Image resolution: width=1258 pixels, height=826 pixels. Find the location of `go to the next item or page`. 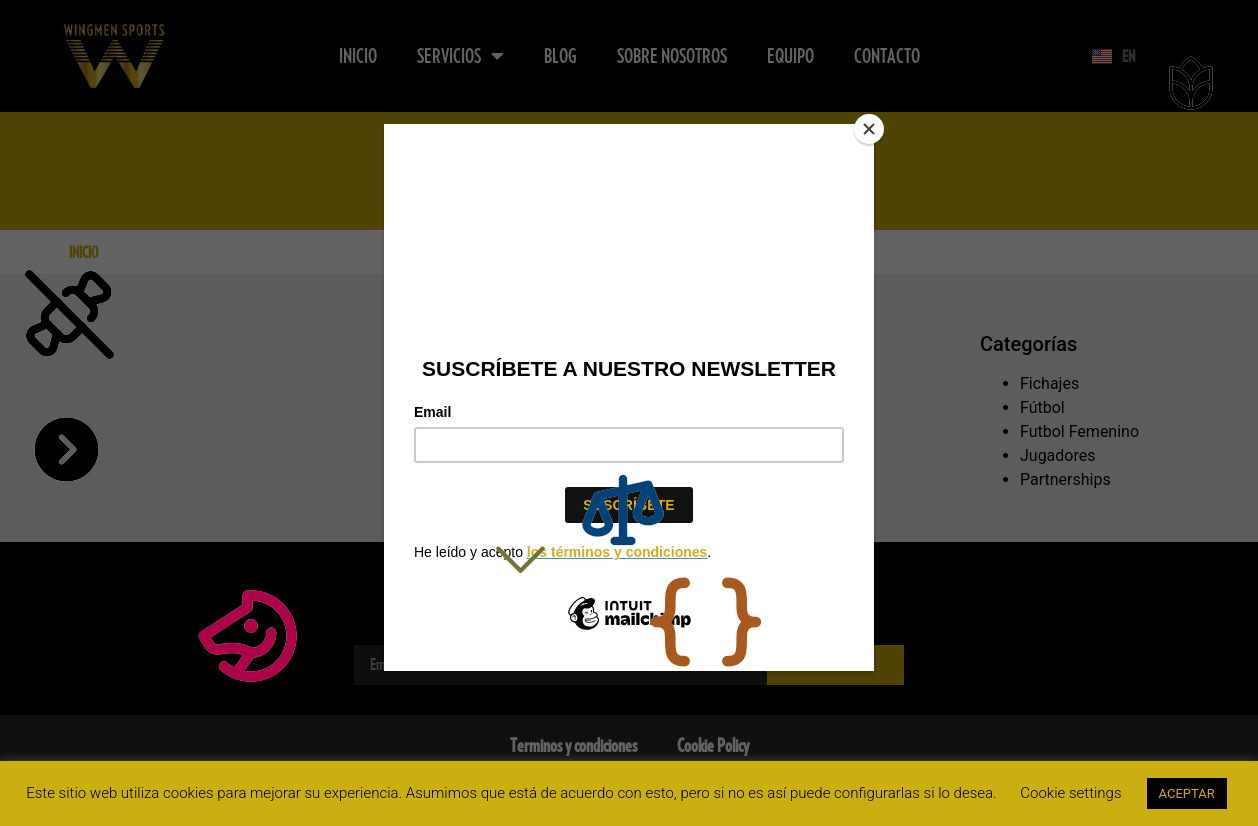

go to the next item or page is located at coordinates (66, 449).